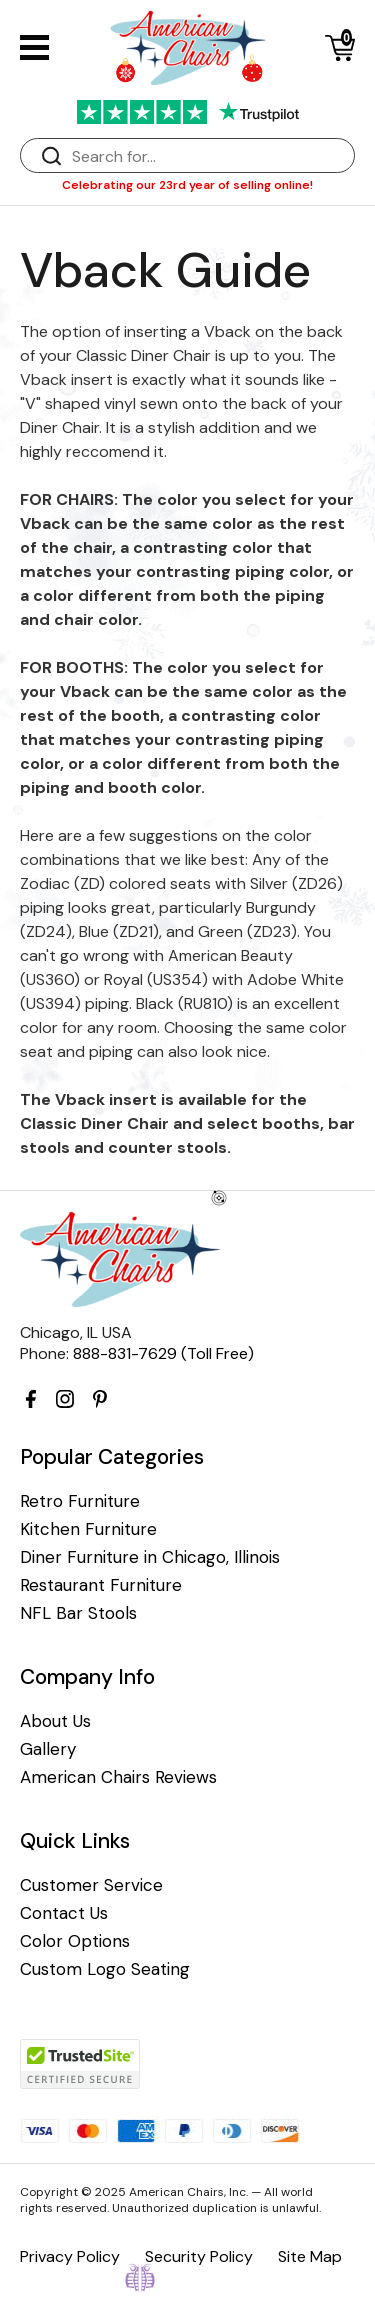 The height and width of the screenshot is (2297, 375). What do you see at coordinates (140, 2278) in the screenshot?
I see `decorative tribal or ethnic design element` at bounding box center [140, 2278].